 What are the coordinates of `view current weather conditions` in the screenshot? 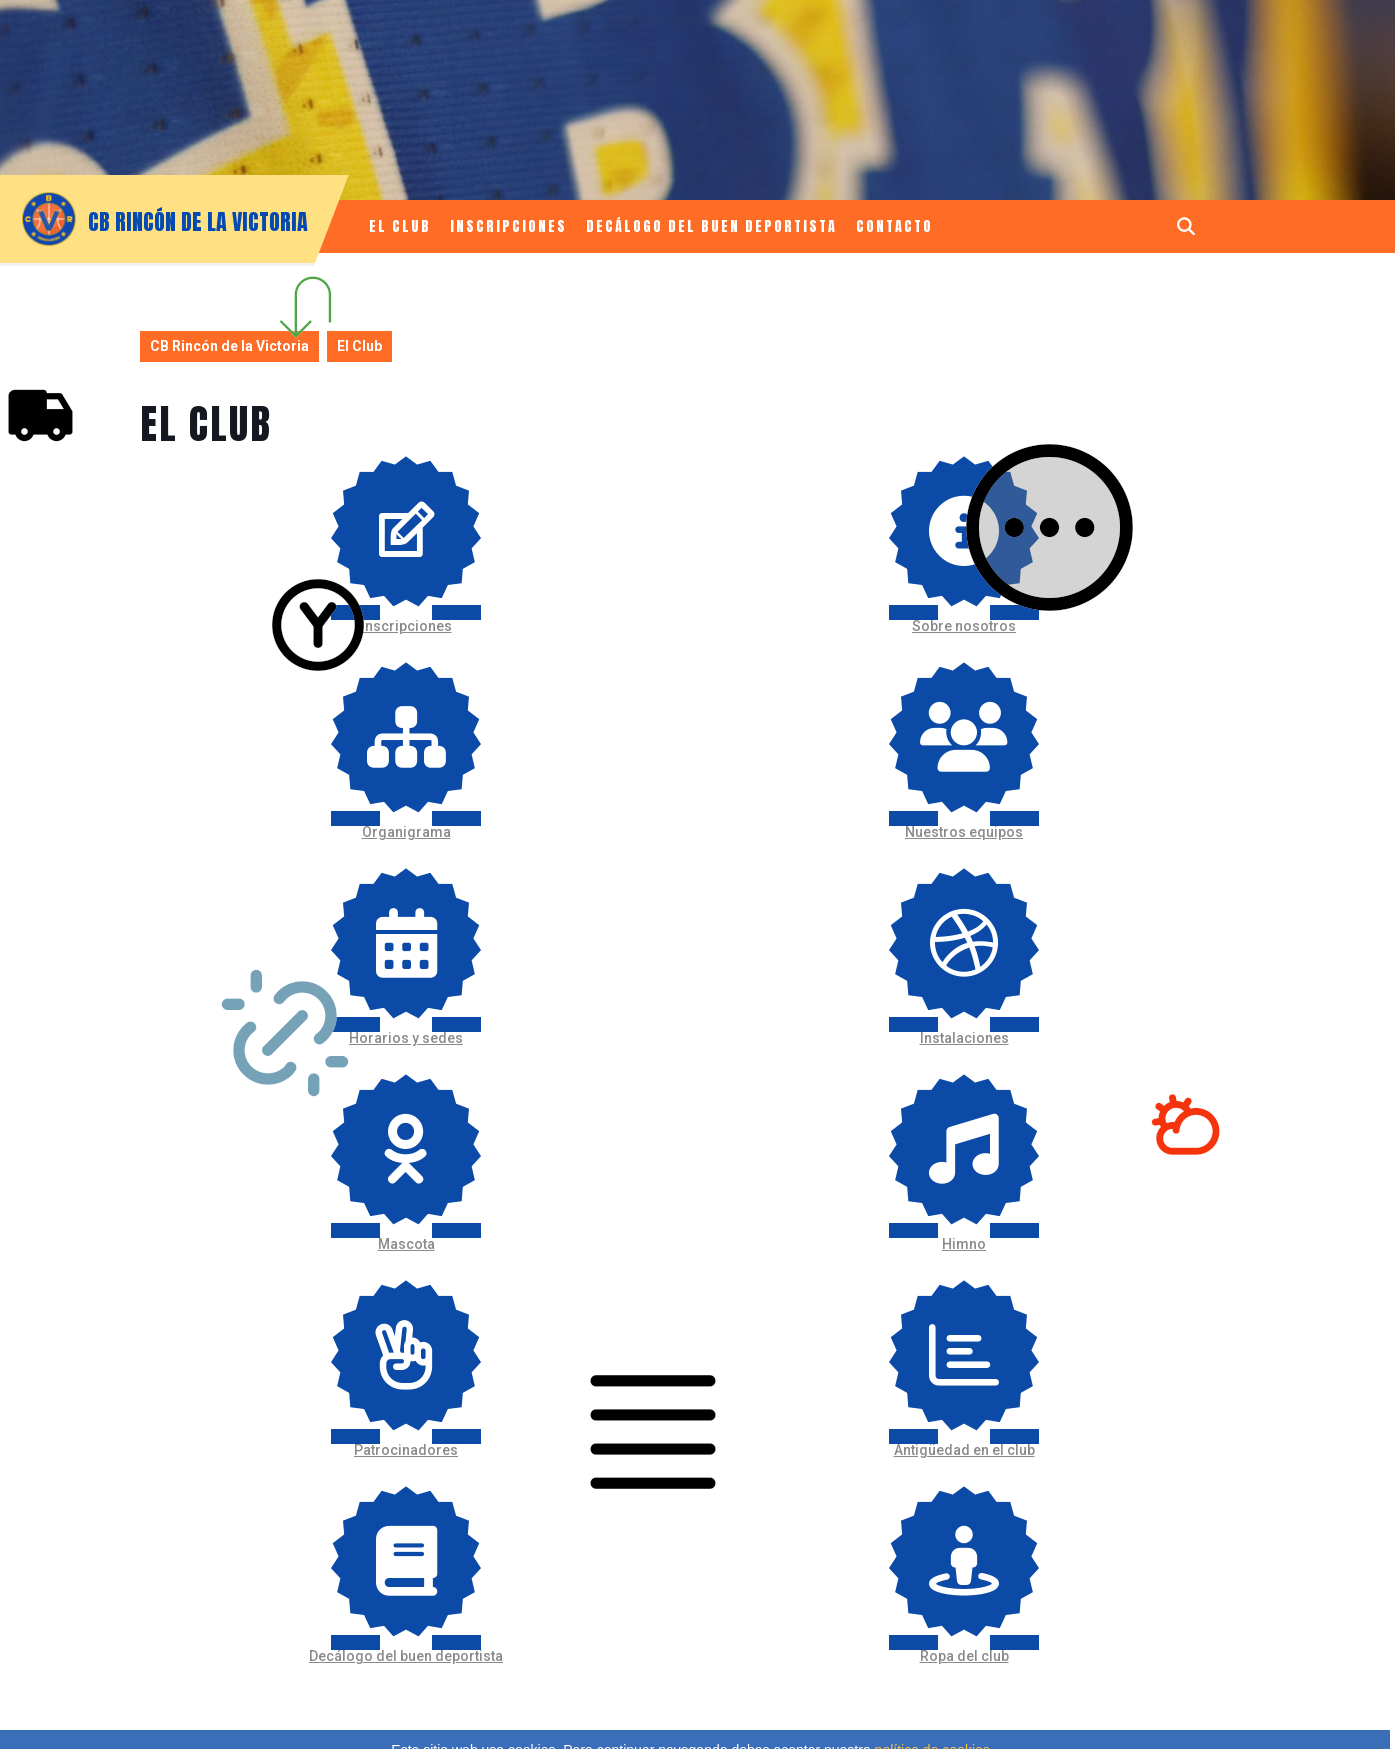 It's located at (1185, 1125).